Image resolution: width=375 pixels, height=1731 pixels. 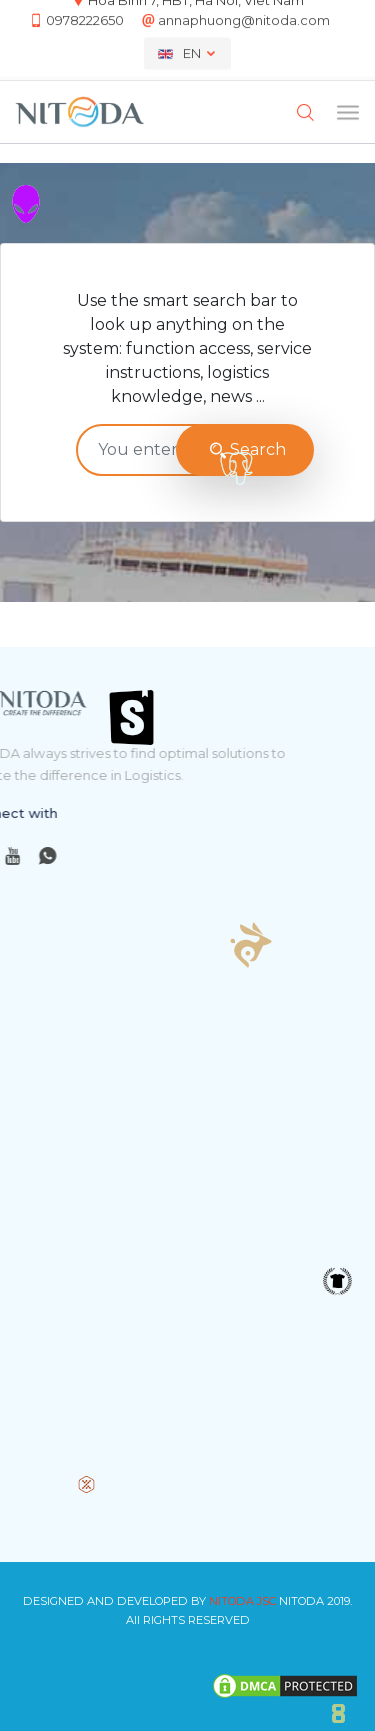 What do you see at coordinates (251, 945) in the screenshot?
I see `bunny.net logo` at bounding box center [251, 945].